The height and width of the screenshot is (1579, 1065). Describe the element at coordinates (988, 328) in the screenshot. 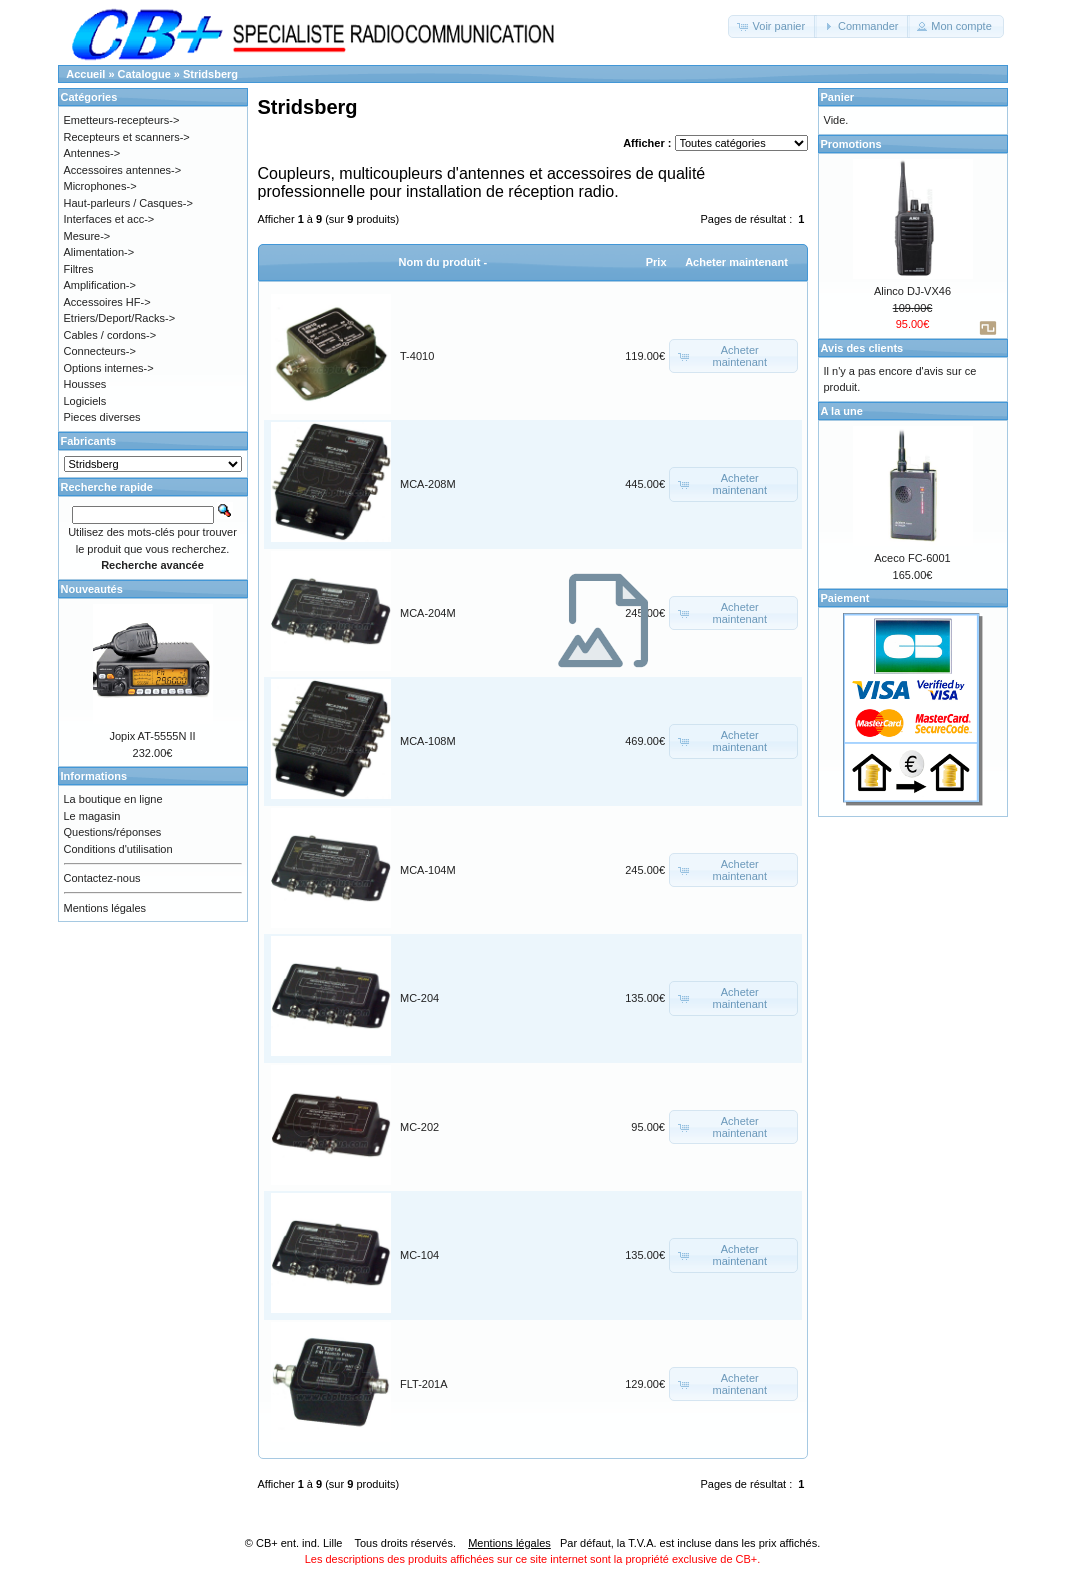

I see `toggle square wave audio signal` at that location.